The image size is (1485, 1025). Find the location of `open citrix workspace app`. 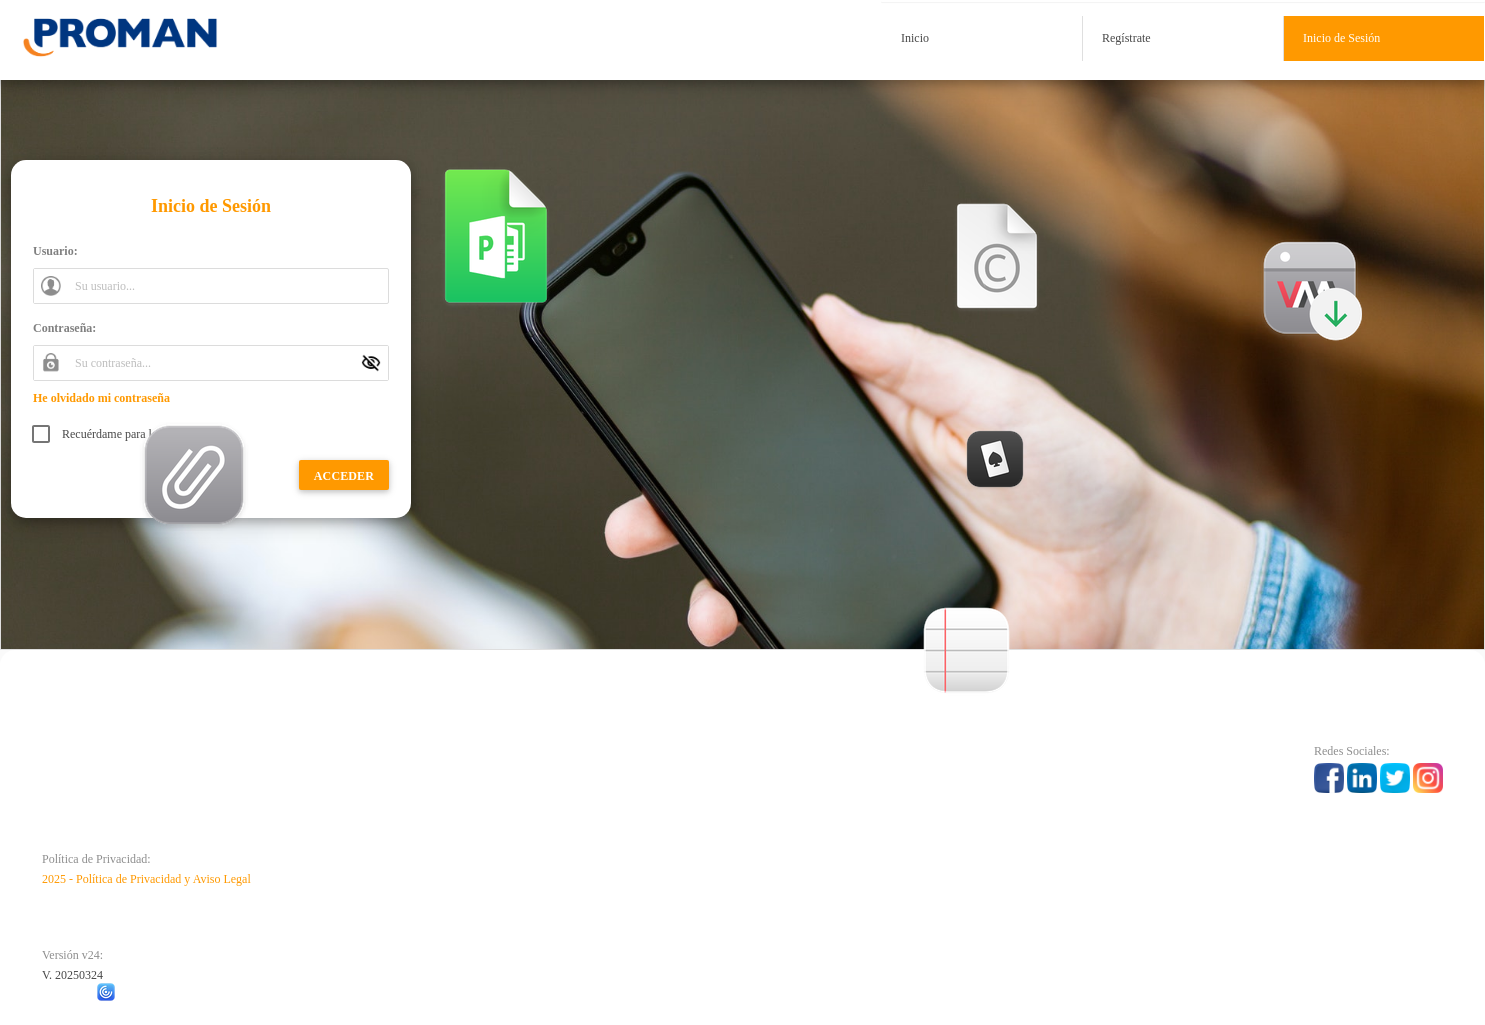

open citrix workspace app is located at coordinates (106, 992).